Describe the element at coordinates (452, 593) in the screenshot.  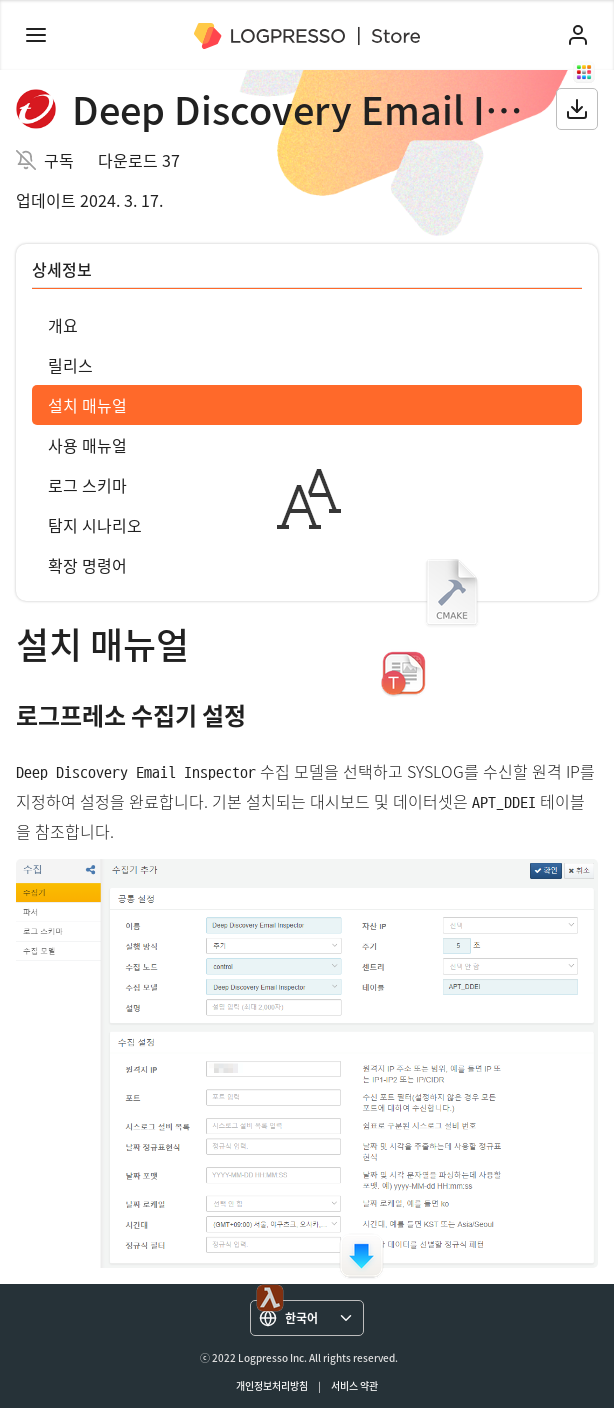
I see `a cmake configuration file` at that location.